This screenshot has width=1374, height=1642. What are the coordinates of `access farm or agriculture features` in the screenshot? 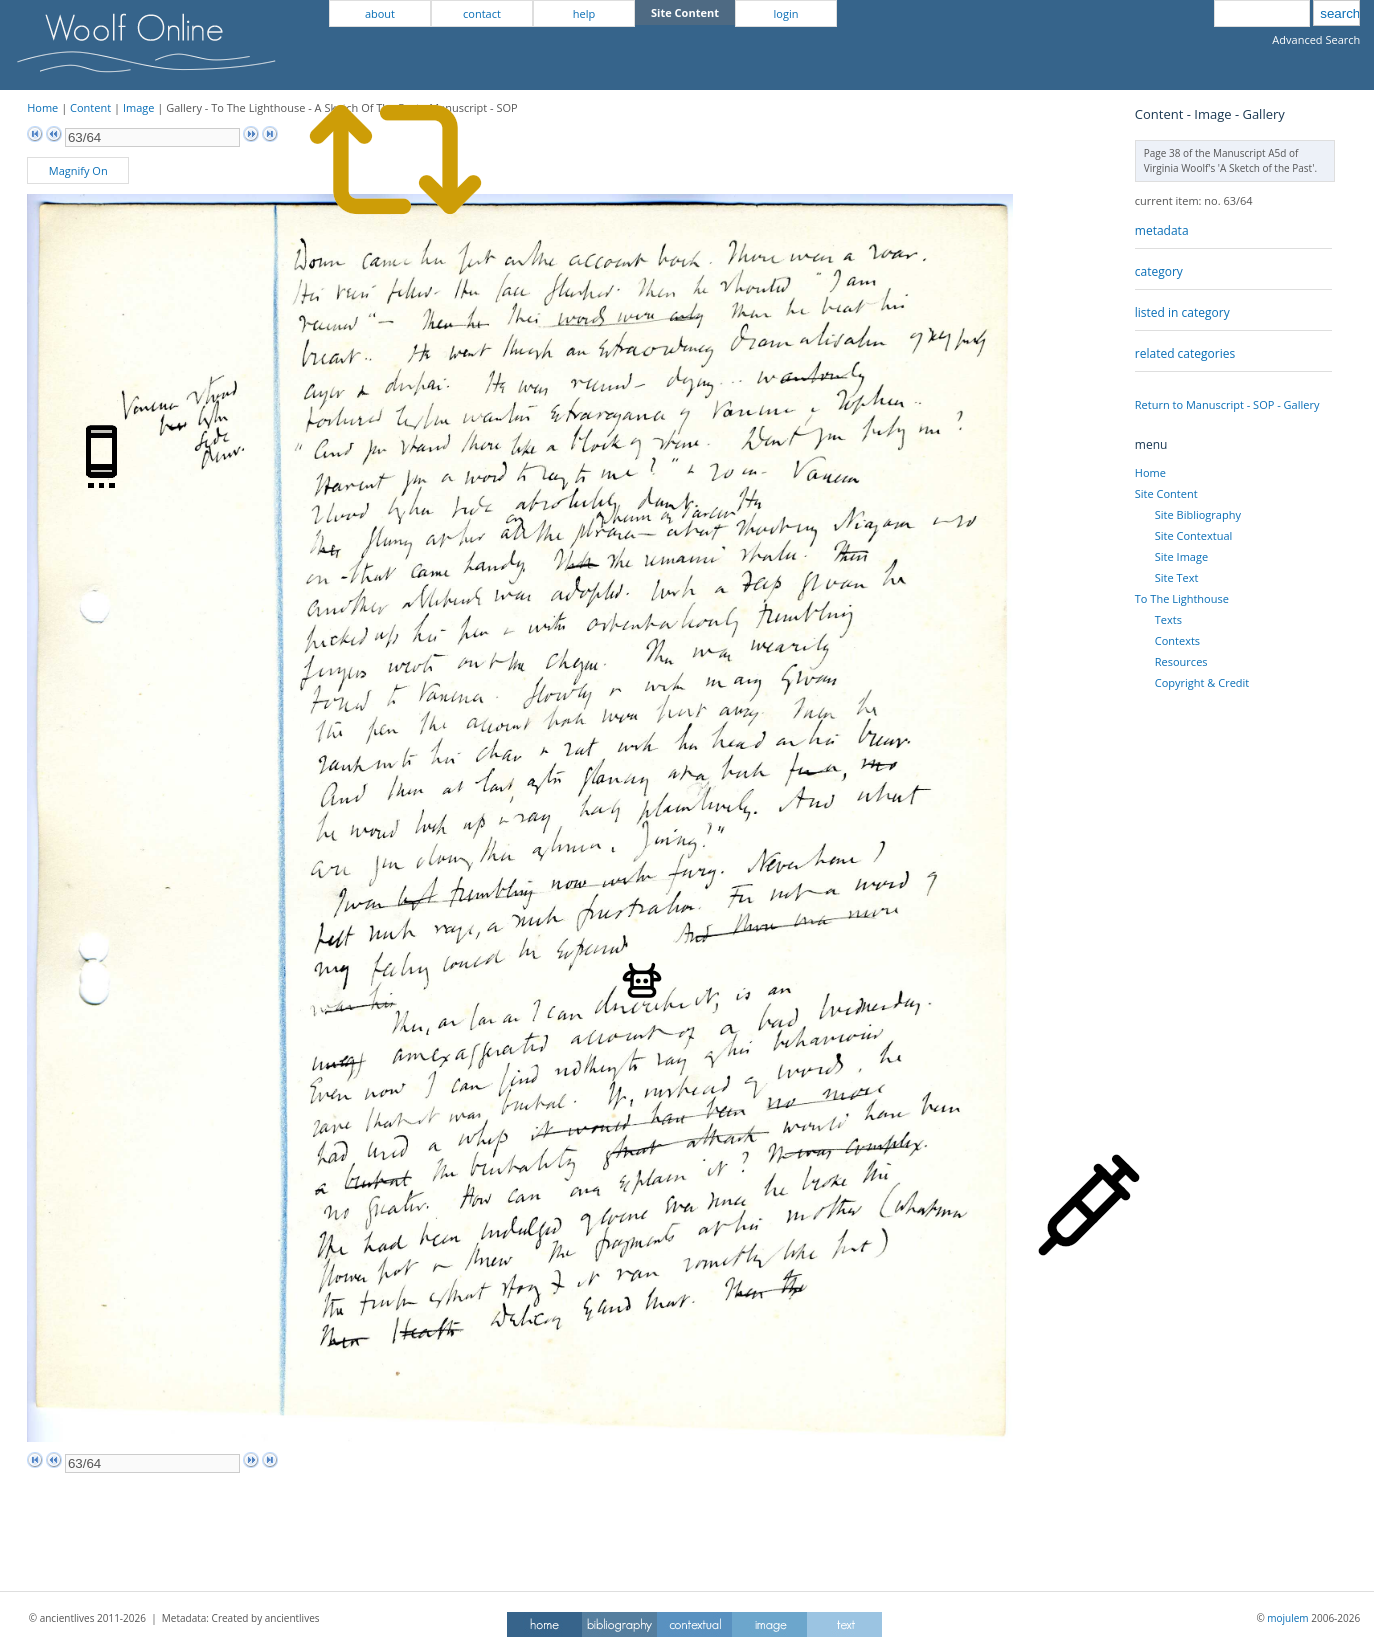 It's located at (642, 981).